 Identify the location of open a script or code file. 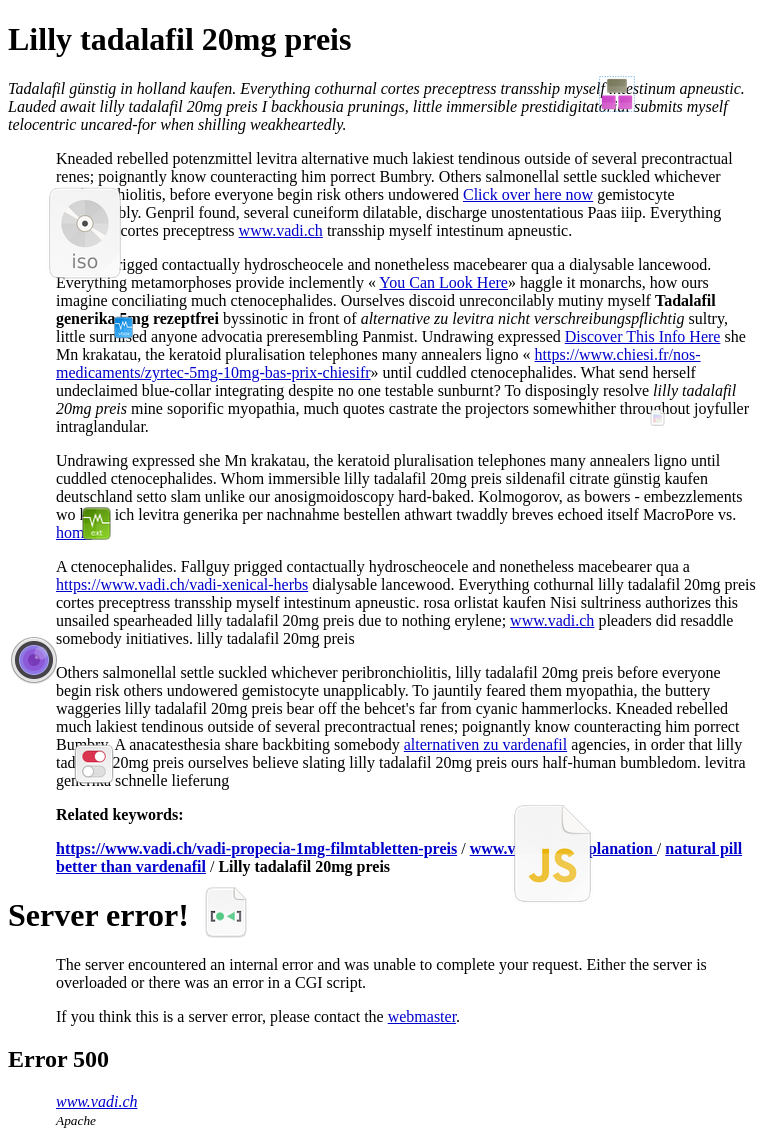
(657, 417).